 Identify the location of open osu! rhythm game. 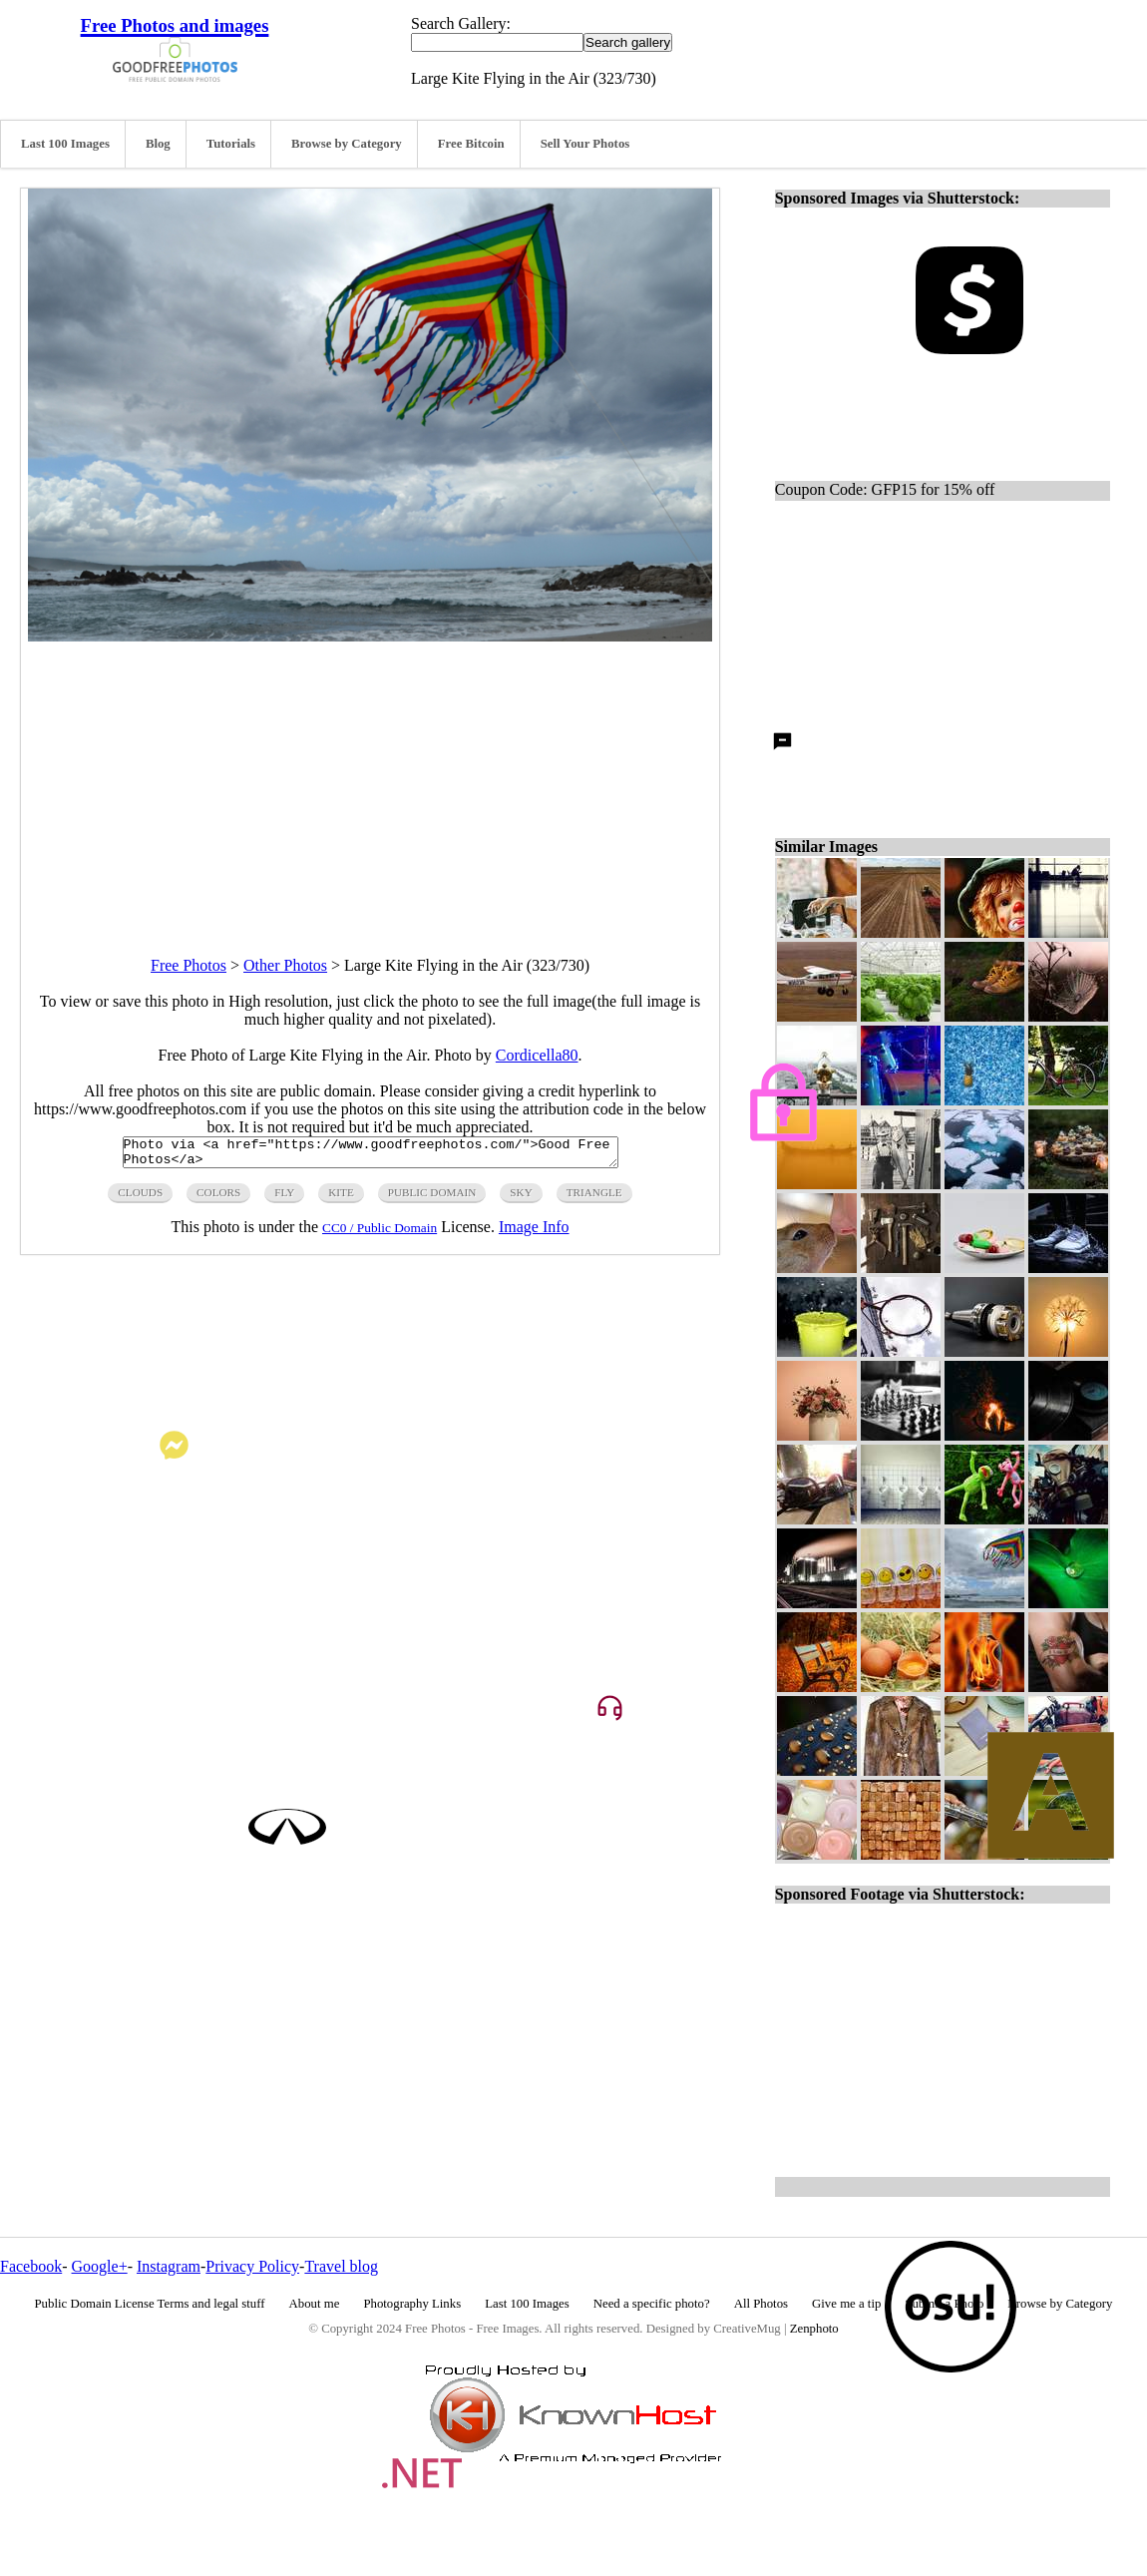
(951, 2307).